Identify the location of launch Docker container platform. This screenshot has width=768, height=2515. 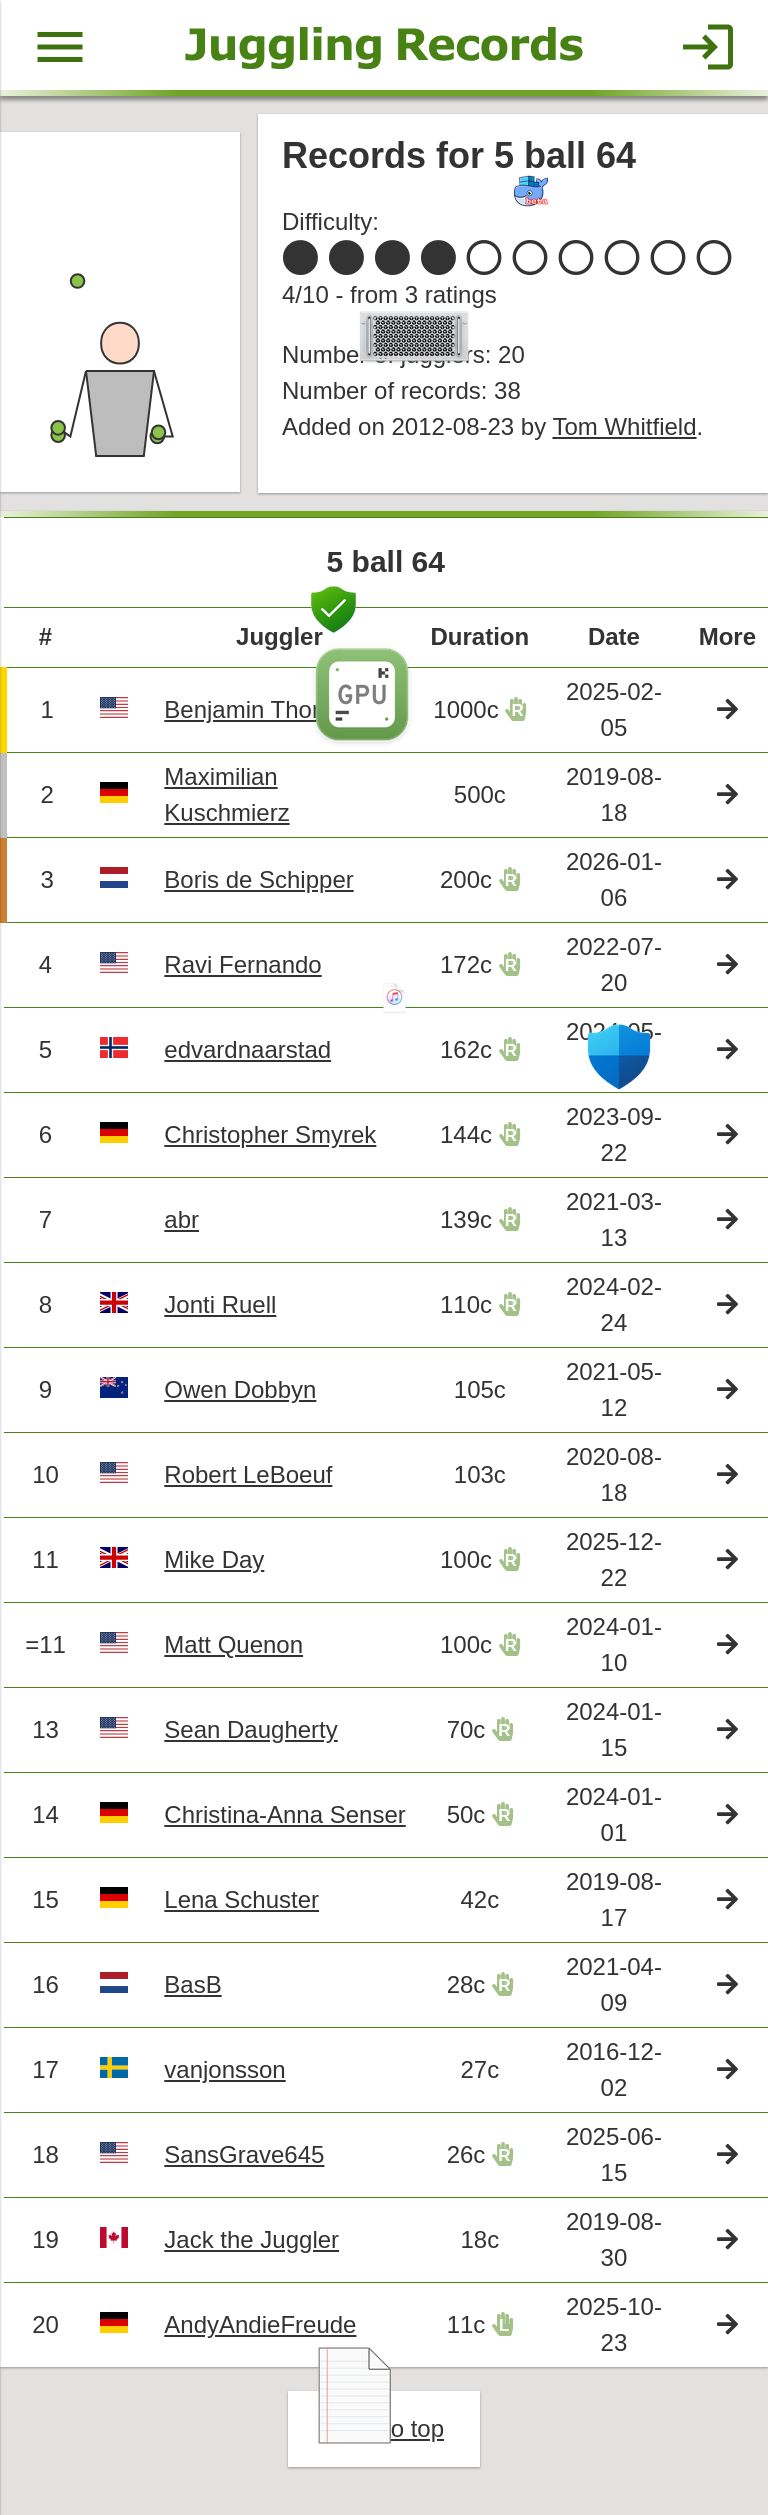
(531, 191).